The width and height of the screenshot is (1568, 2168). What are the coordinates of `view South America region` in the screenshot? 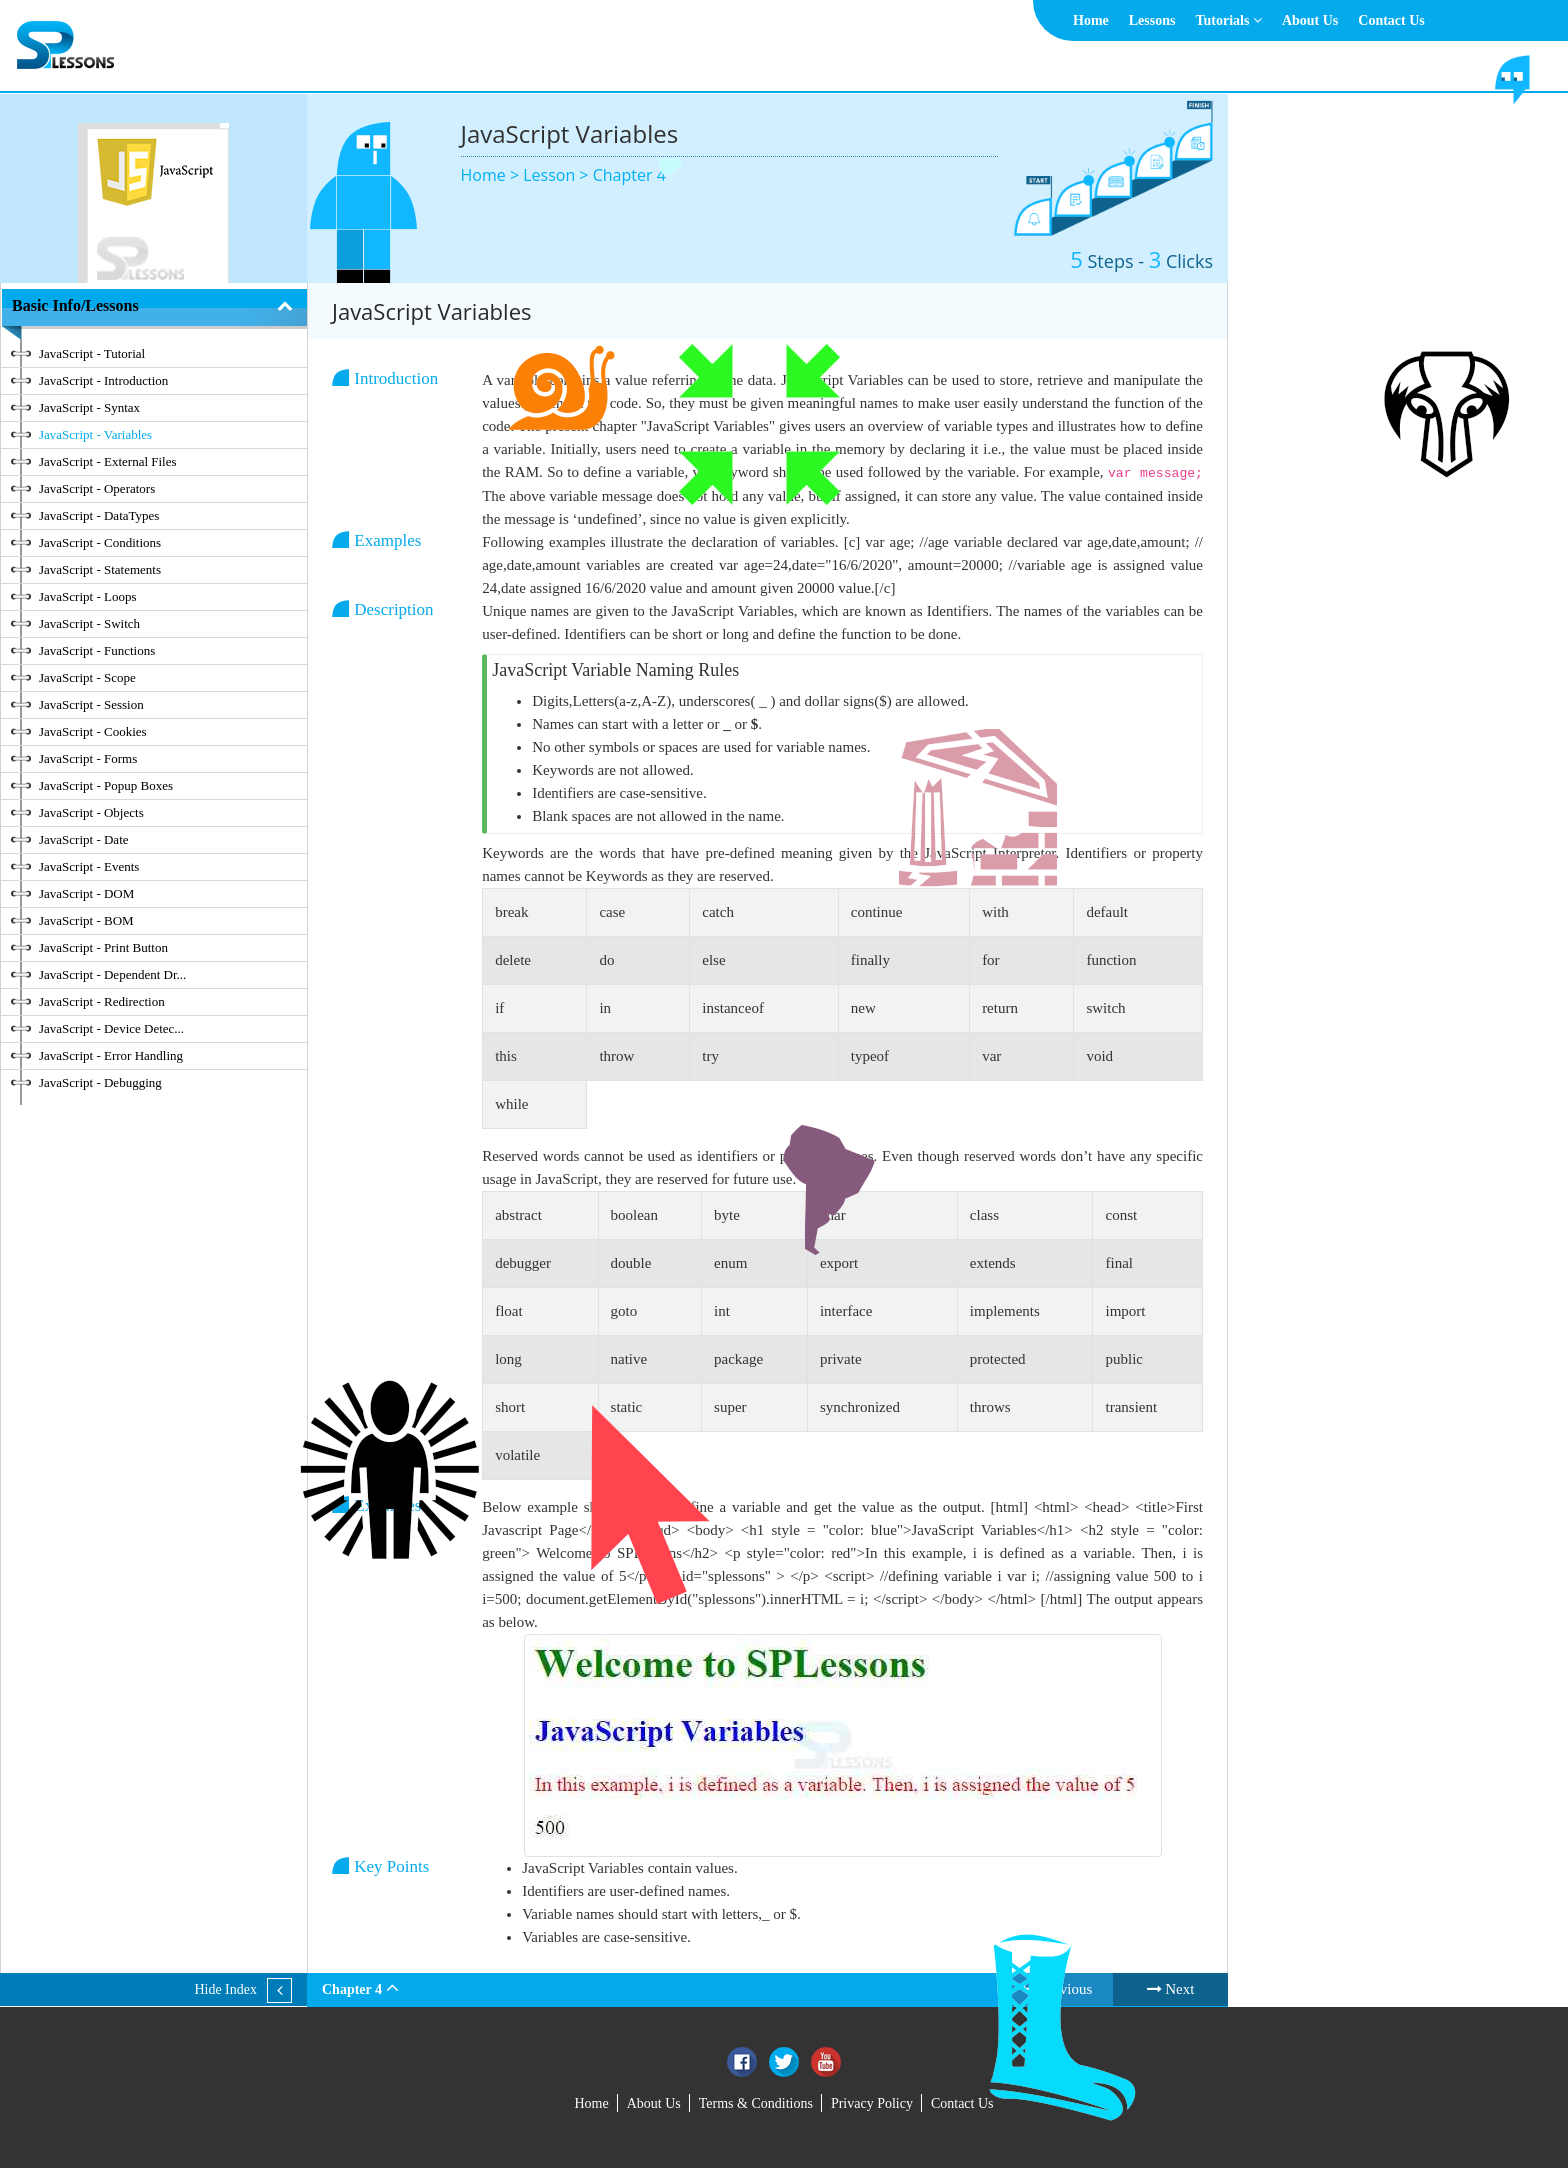 It's located at (829, 1190).